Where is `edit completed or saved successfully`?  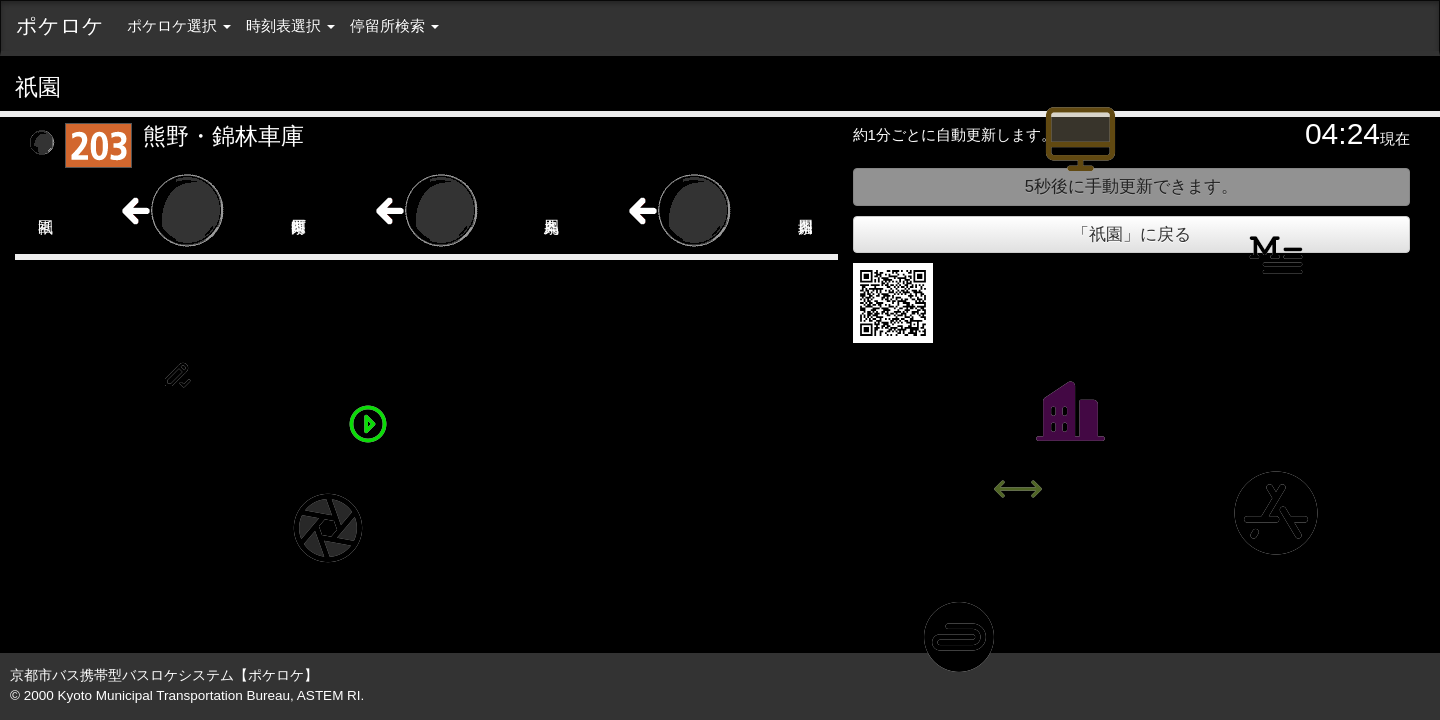
edit completed or saved successfully is located at coordinates (177, 374).